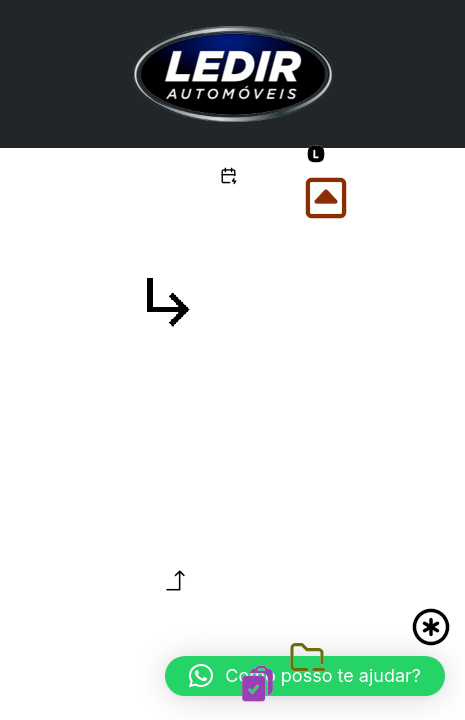 Image resolution: width=465 pixels, height=720 pixels. I want to click on navigate to a subdirectory or nested folder, so click(170, 301).